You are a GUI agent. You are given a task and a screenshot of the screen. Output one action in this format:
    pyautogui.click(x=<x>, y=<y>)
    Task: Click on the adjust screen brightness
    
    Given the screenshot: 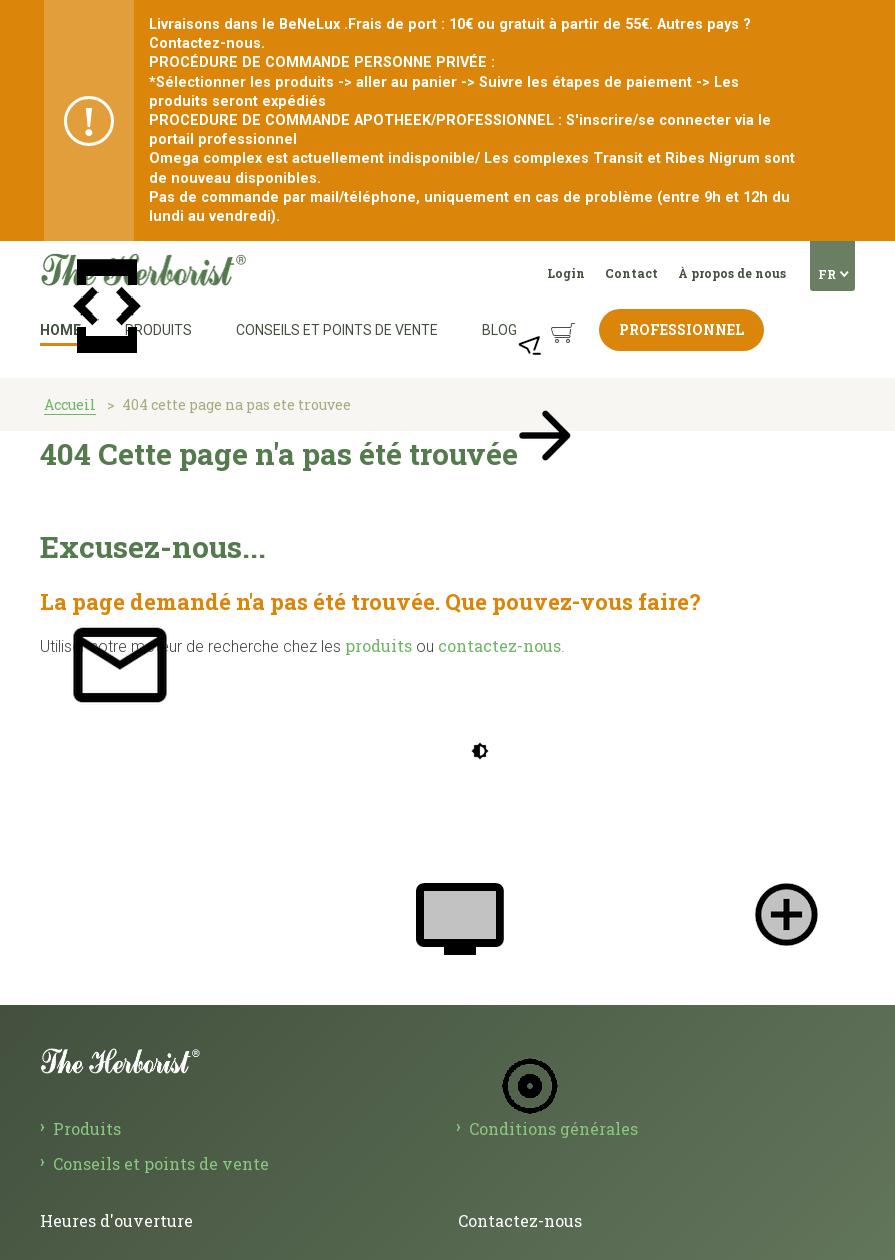 What is the action you would take?
    pyautogui.click(x=480, y=751)
    